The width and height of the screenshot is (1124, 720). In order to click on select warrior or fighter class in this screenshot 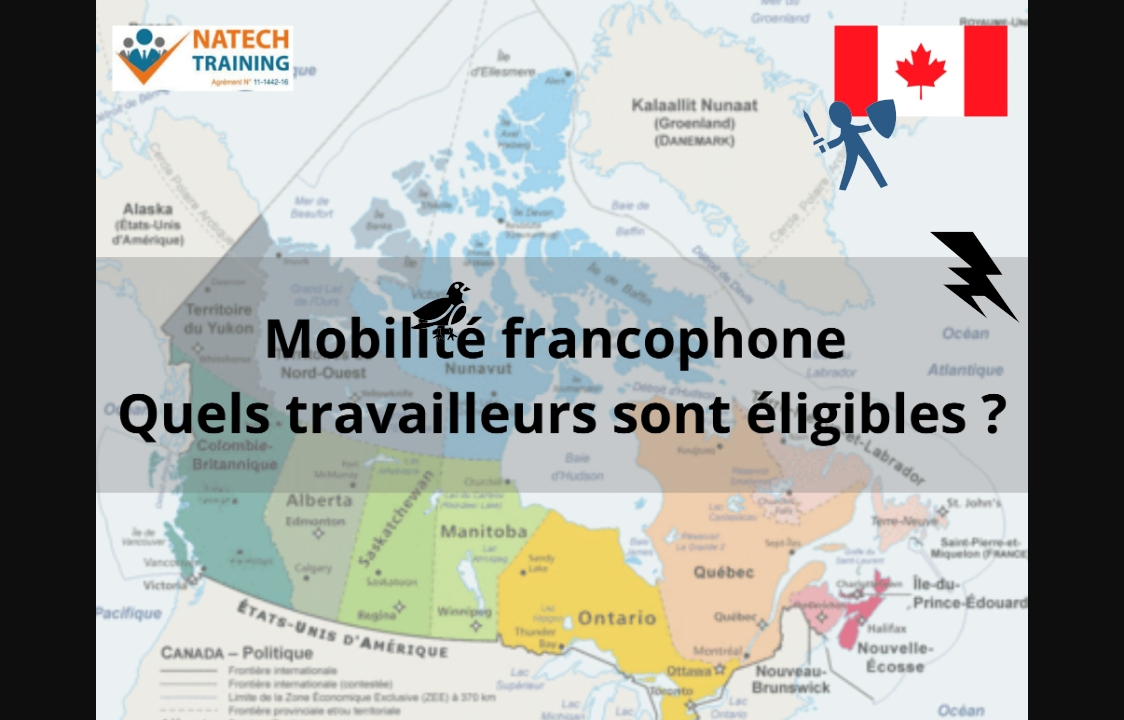, I will do `click(851, 143)`.